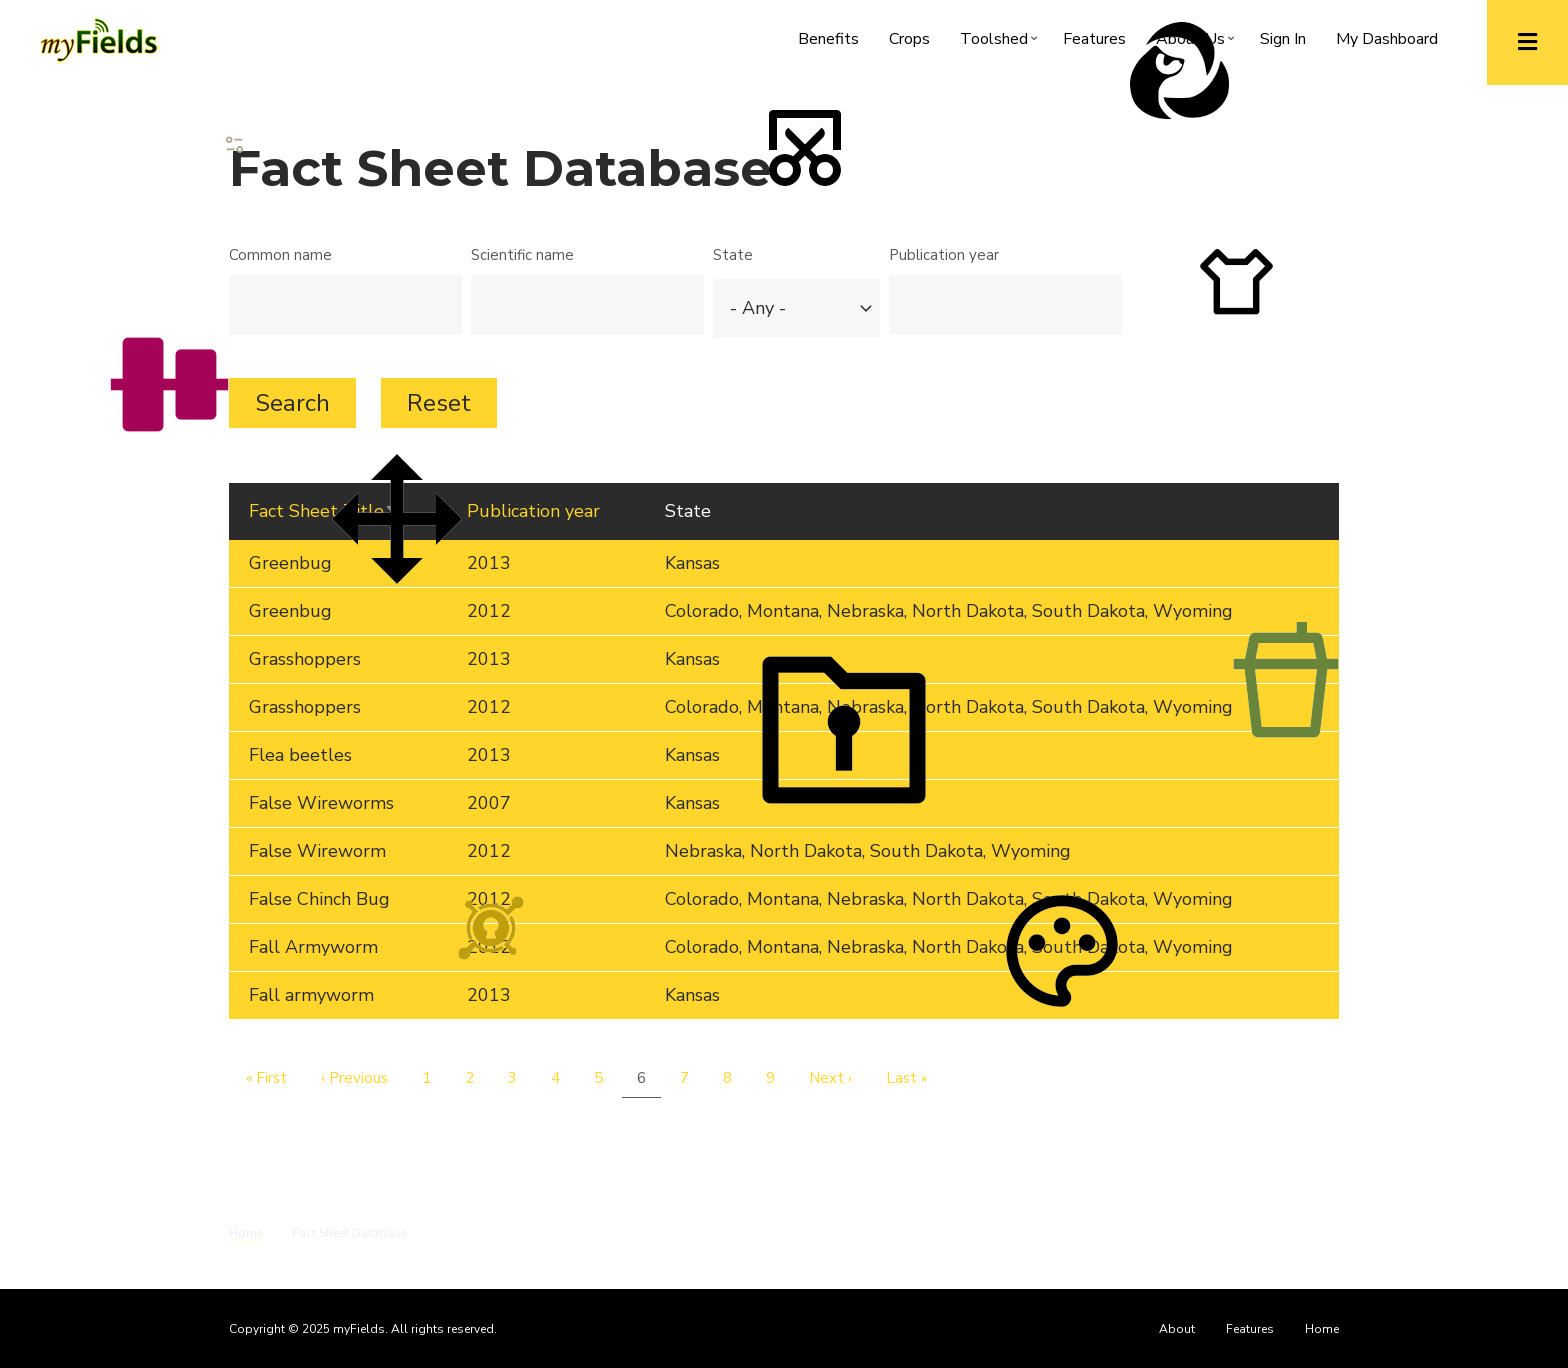 The width and height of the screenshot is (1568, 1368). I want to click on capture a screenshot, so click(805, 146).